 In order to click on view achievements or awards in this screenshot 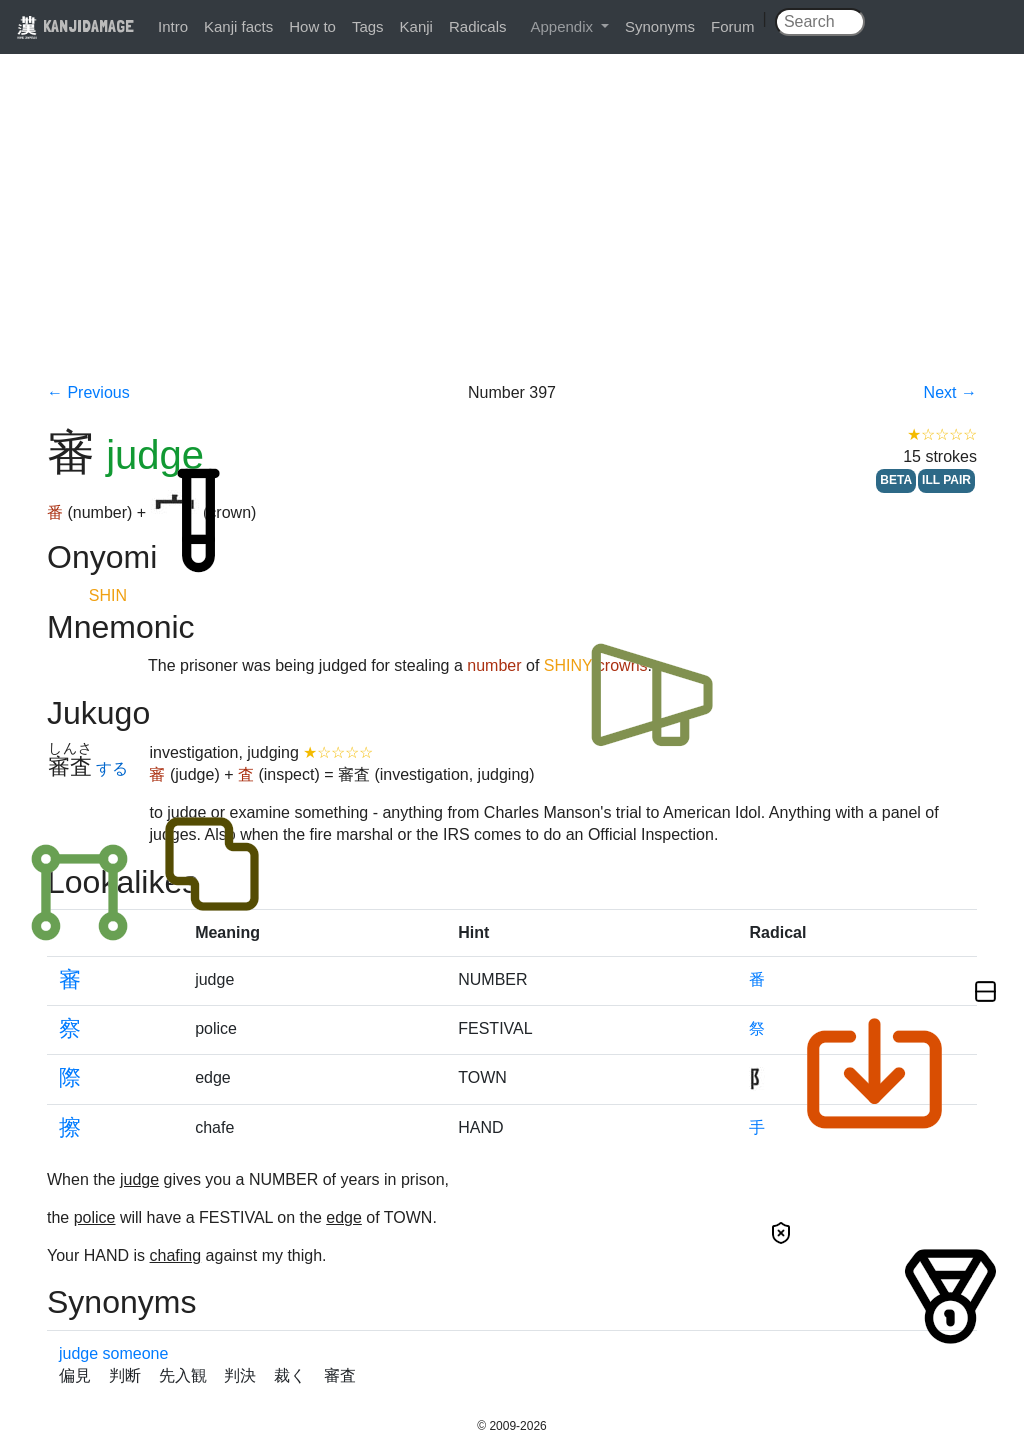, I will do `click(950, 1296)`.